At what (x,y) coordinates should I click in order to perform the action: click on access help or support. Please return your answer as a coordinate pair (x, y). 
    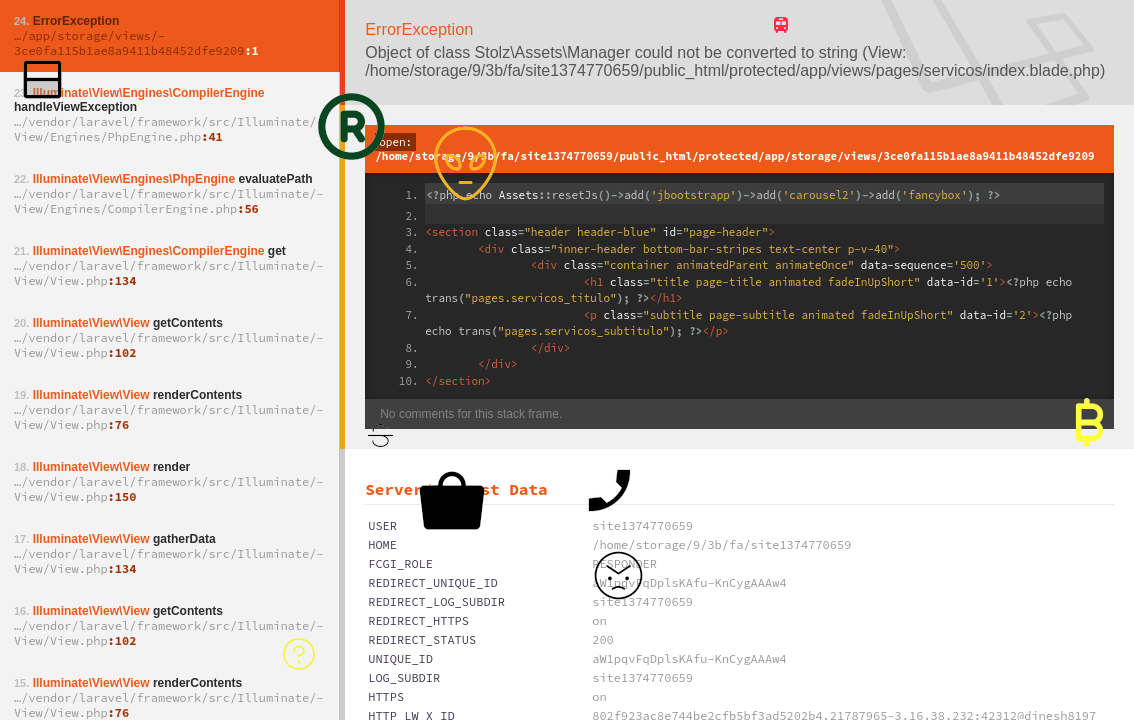
    Looking at the image, I should click on (299, 654).